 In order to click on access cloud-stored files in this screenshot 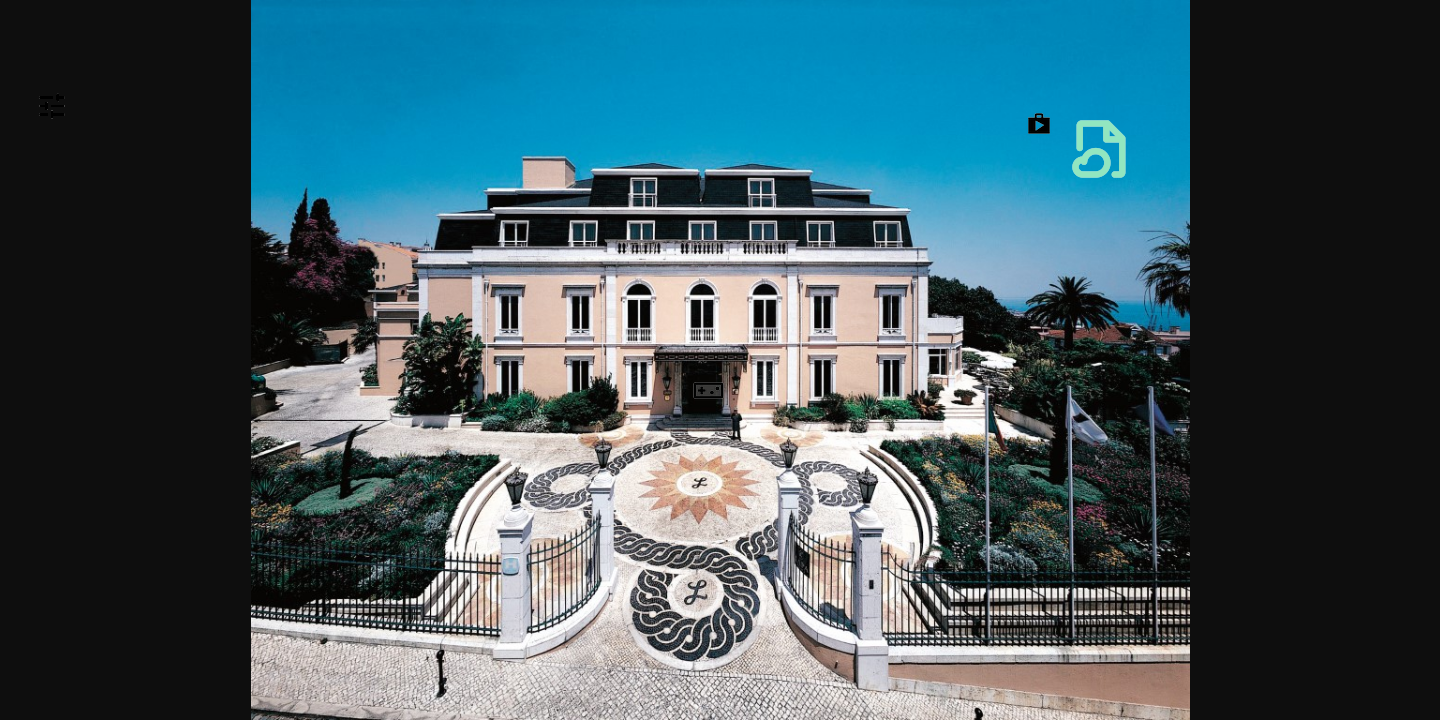, I will do `click(1101, 149)`.